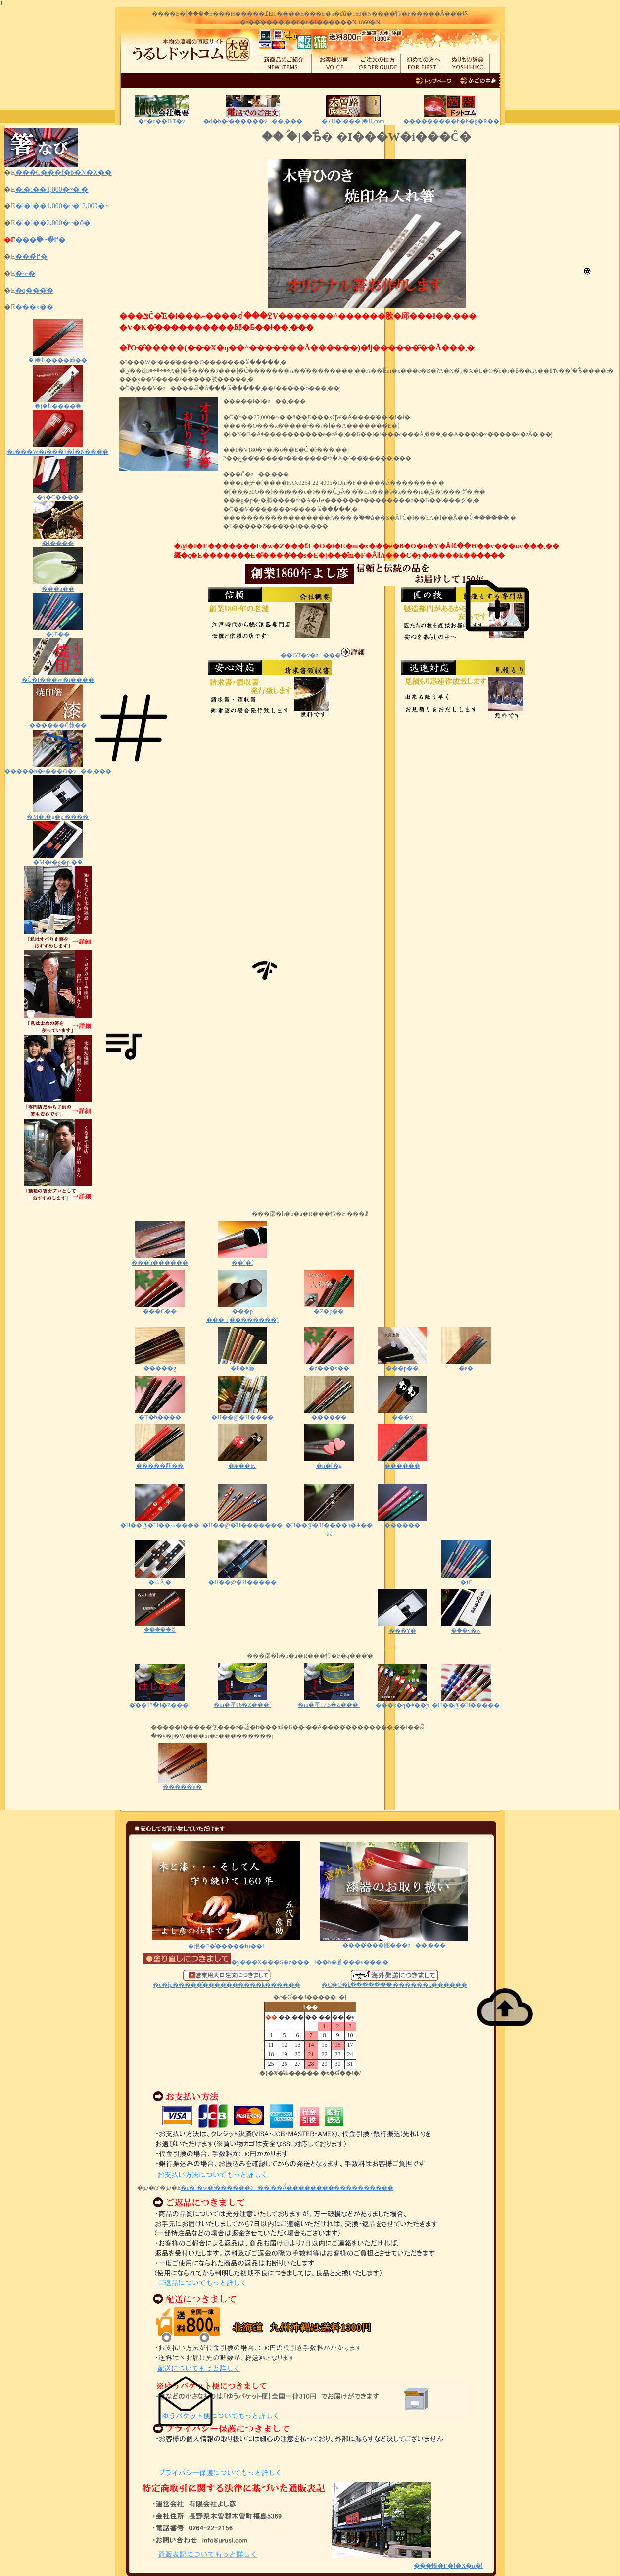 Image resolution: width=620 pixels, height=2576 pixels. I want to click on view or browse hashtags, so click(131, 728).